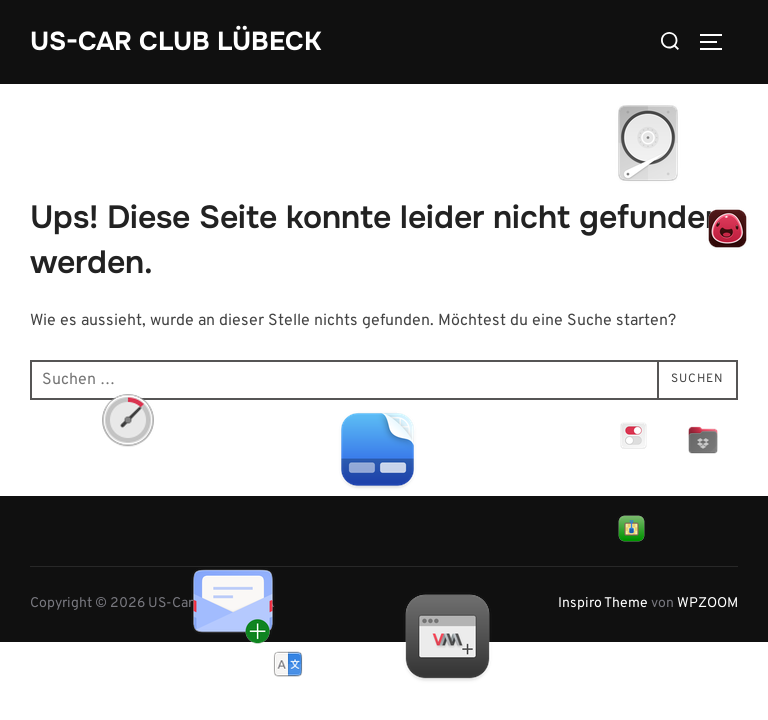 This screenshot has width=768, height=720. Describe the element at coordinates (288, 664) in the screenshot. I see `access language and translation settings` at that location.